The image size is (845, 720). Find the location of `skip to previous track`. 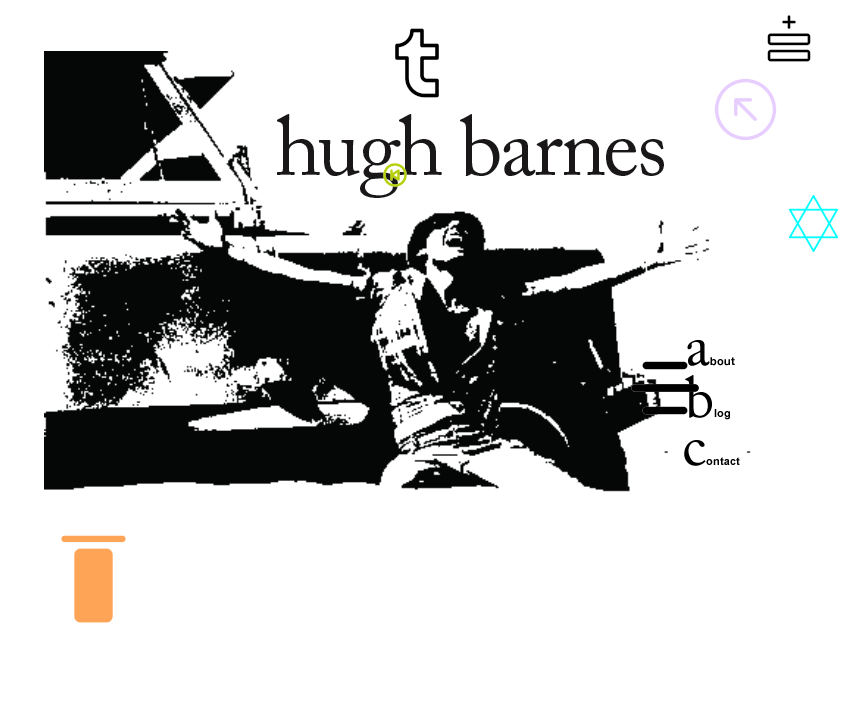

skip to previous track is located at coordinates (395, 175).